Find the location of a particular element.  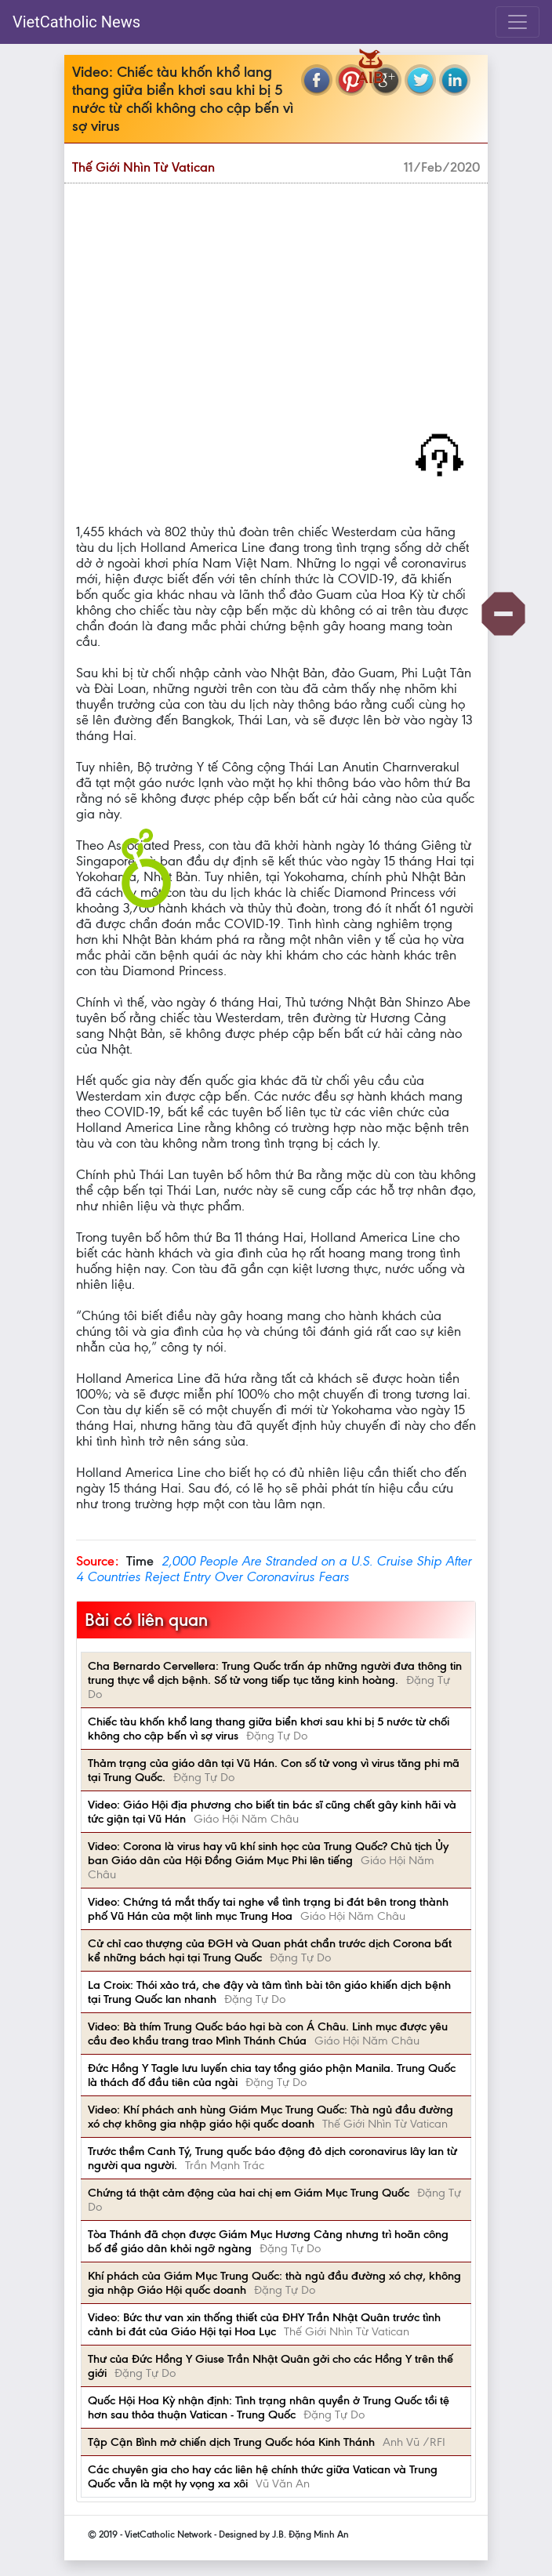

open looker data analytics platform is located at coordinates (146, 868).